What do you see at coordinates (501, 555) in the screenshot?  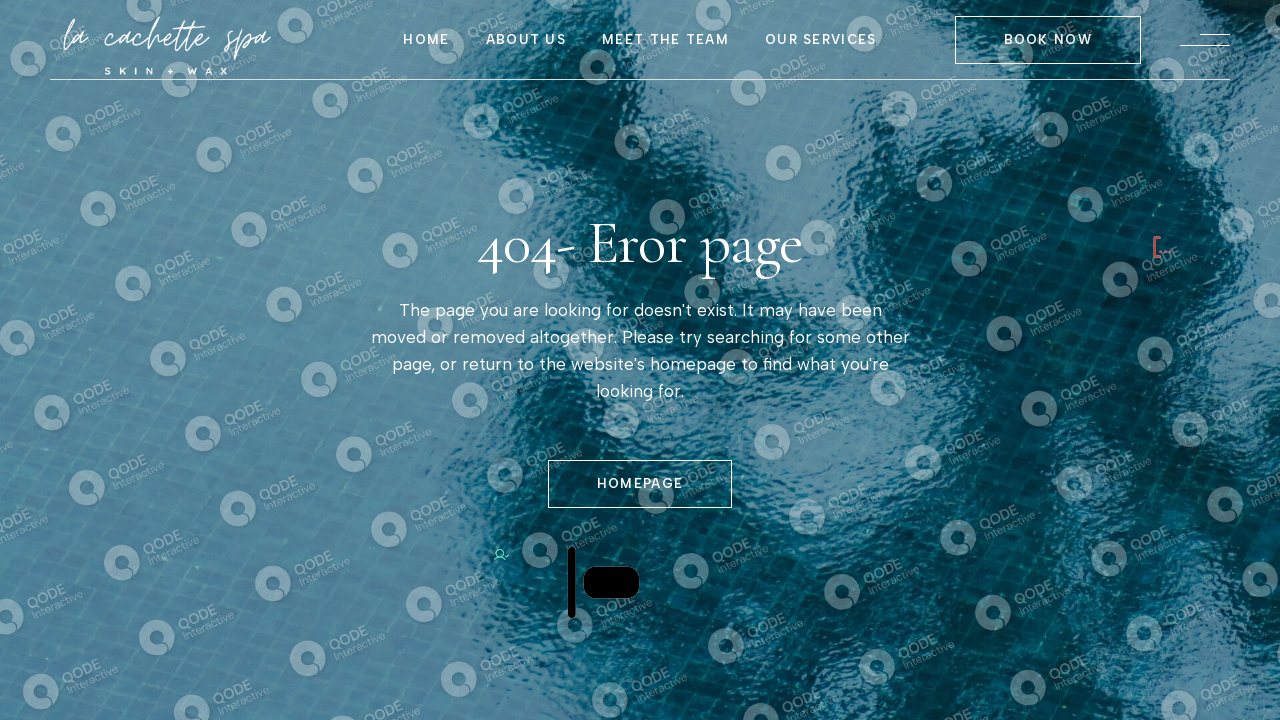 I see `verify or approve a user account` at bounding box center [501, 555].